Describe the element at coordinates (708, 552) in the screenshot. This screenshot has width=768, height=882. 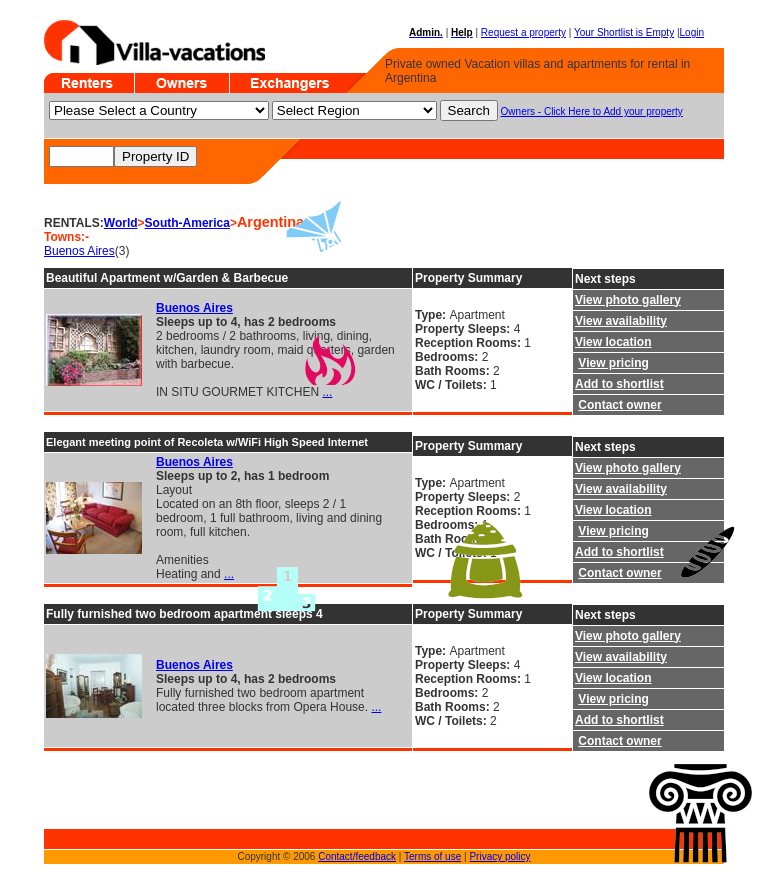
I see `bread or bakery item in a game inventory` at that location.